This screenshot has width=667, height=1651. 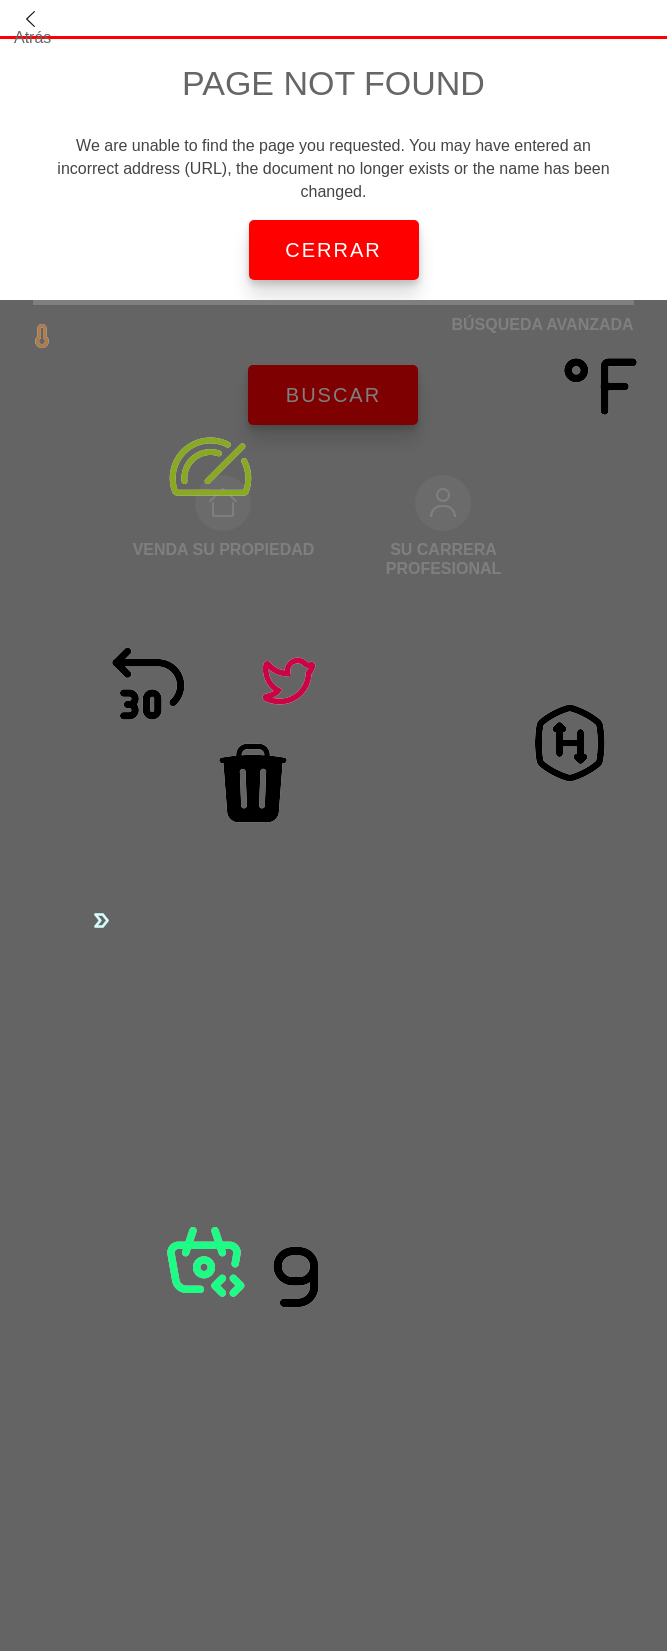 I want to click on visit HackerRank coding platform, so click(x=570, y=743).